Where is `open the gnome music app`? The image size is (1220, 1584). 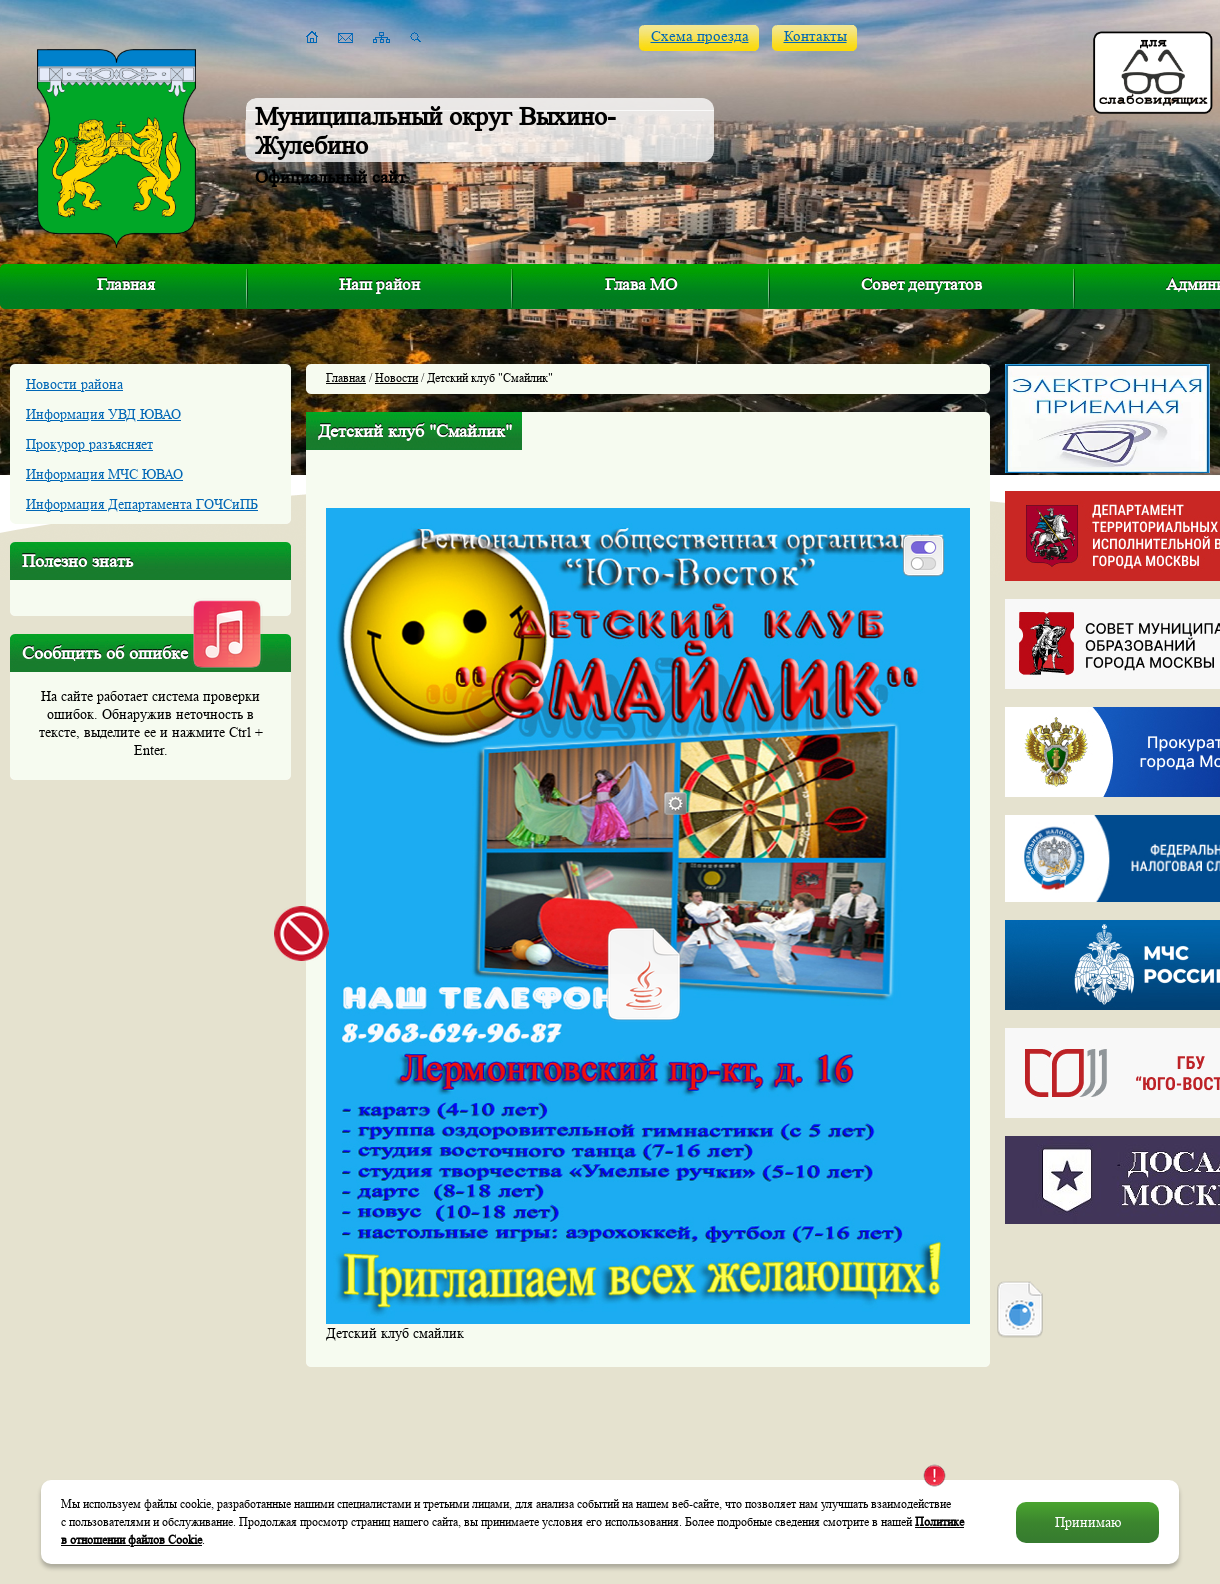 open the gnome music app is located at coordinates (227, 634).